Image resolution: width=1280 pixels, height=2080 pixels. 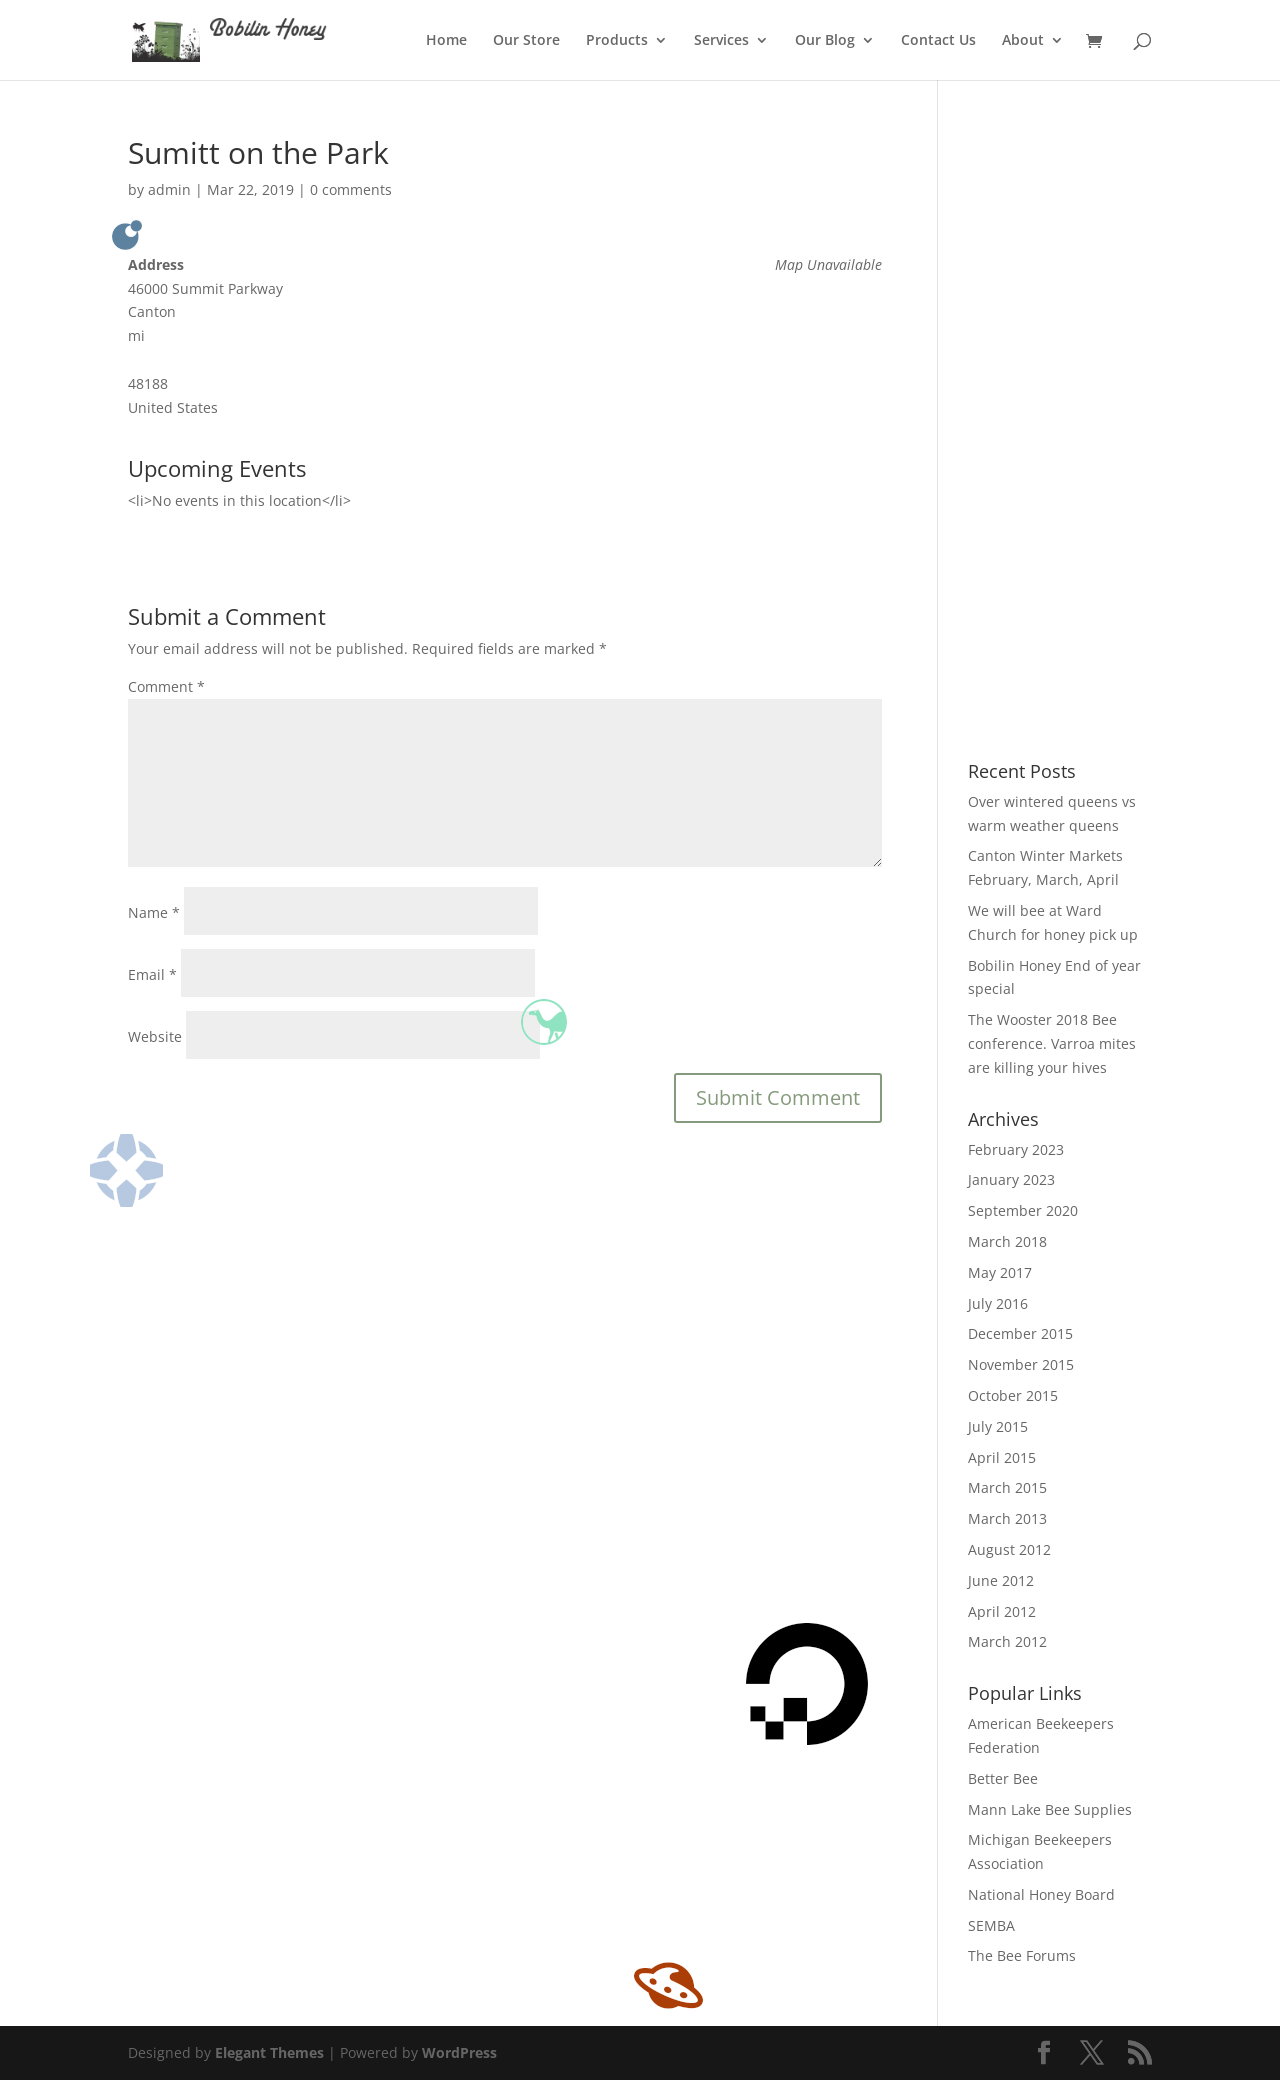 I want to click on open hoppscotch api testing tool, so click(x=668, y=1985).